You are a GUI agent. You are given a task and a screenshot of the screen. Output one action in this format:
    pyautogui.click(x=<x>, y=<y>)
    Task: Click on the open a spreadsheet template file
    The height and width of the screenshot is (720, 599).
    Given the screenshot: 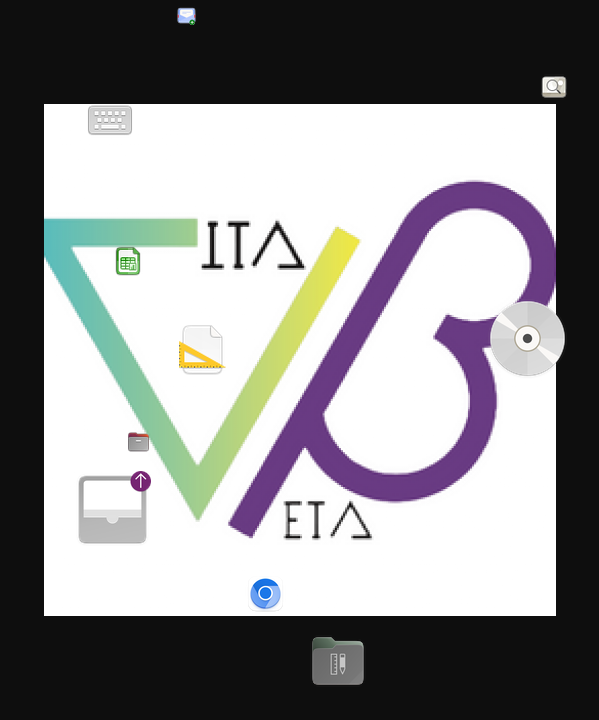 What is the action you would take?
    pyautogui.click(x=128, y=261)
    